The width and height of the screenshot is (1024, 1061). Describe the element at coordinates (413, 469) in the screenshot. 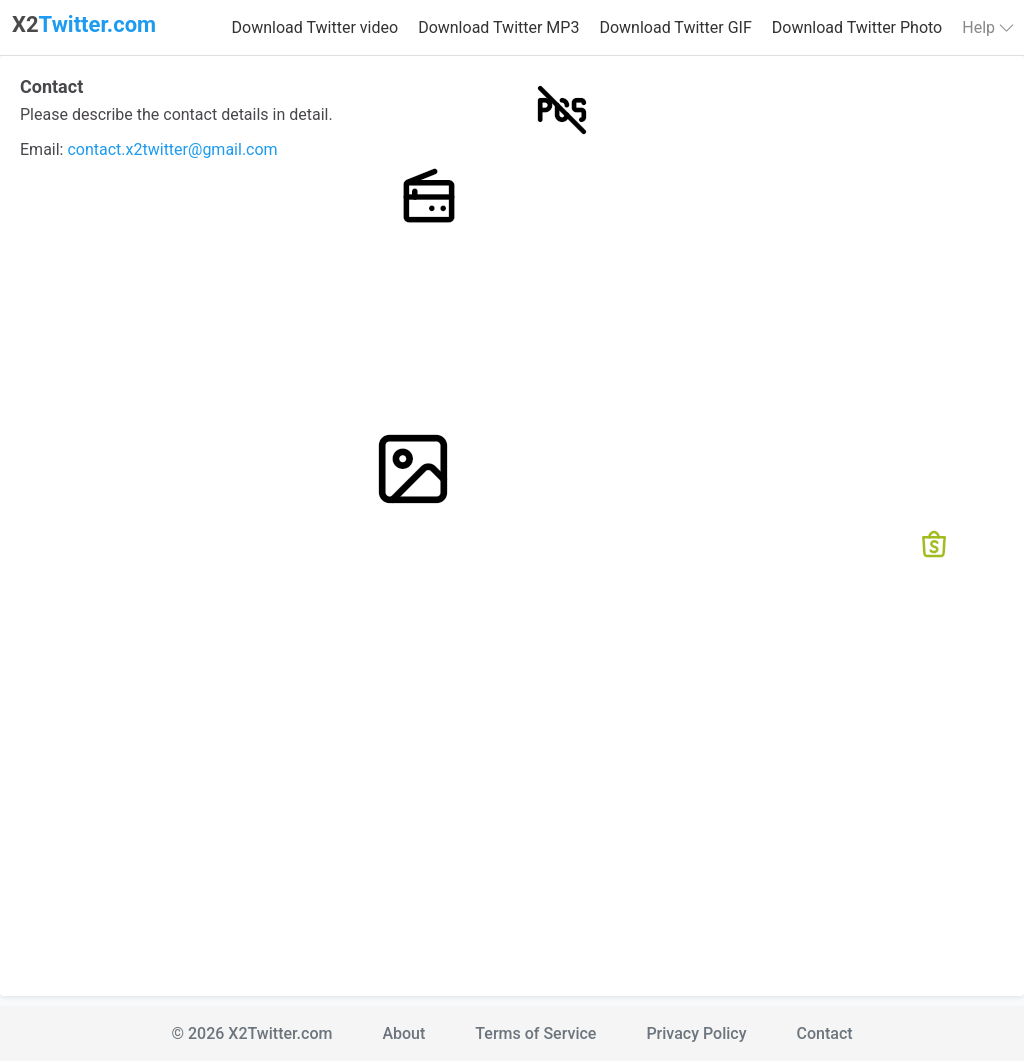

I see `view or open an image file` at that location.